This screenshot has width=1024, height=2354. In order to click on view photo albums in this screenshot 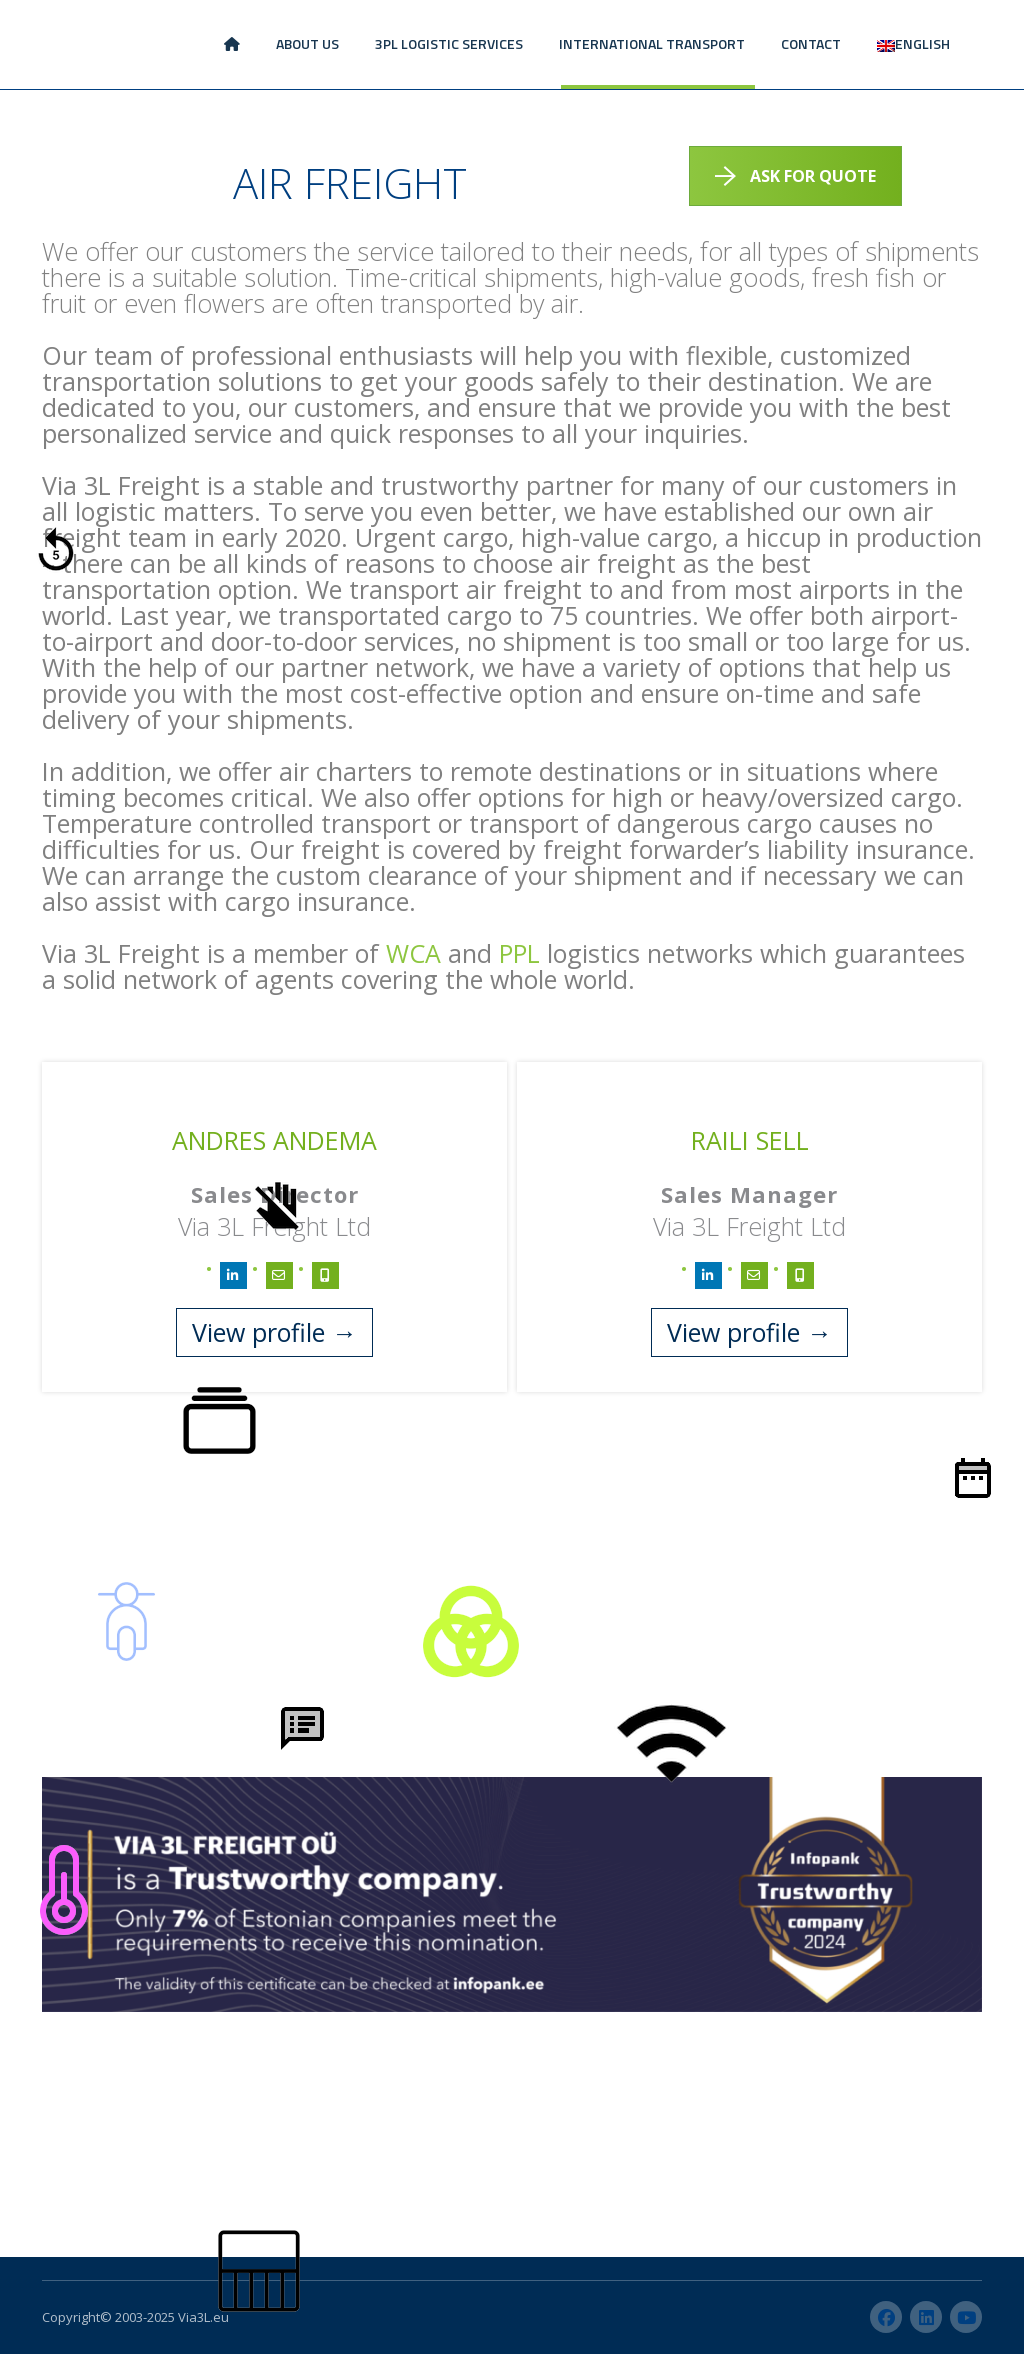, I will do `click(219, 1420)`.